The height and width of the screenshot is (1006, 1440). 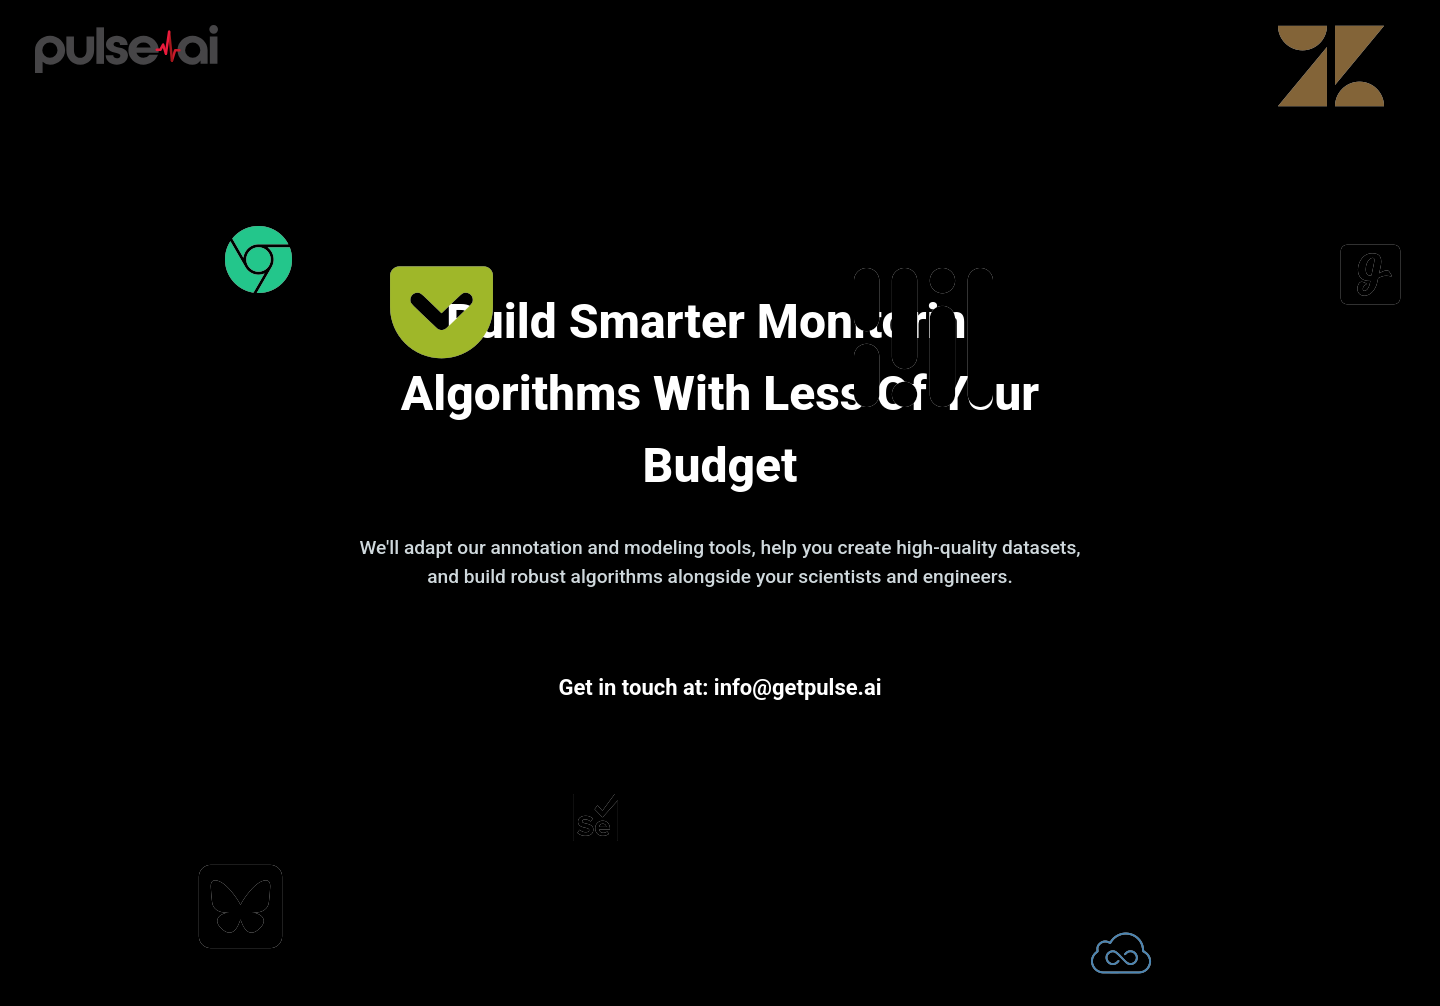 What do you see at coordinates (258, 259) in the screenshot?
I see `open Google Chrome browser` at bounding box center [258, 259].